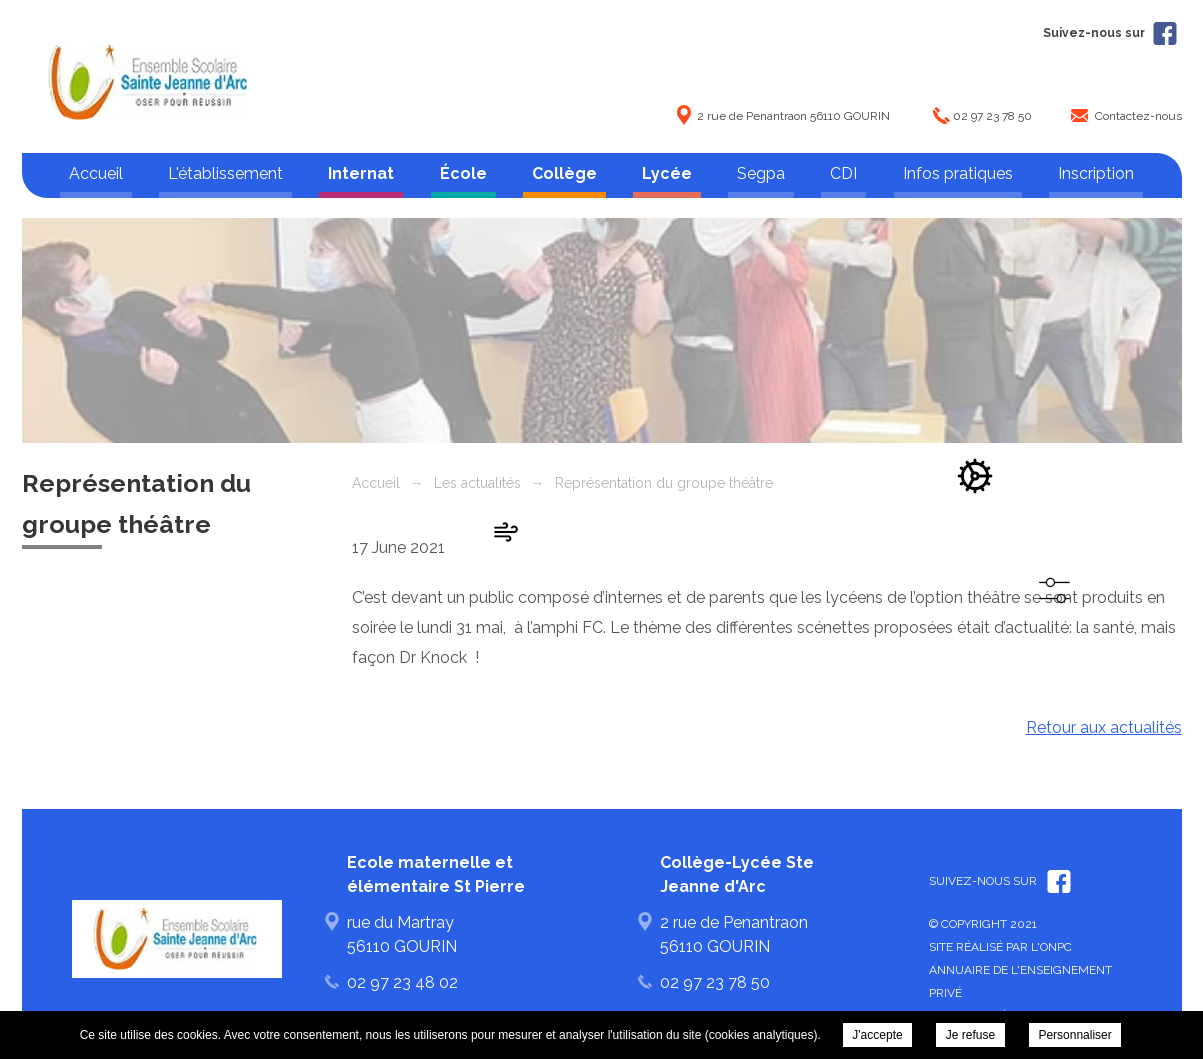 This screenshot has height=1059, width=1203. What do you see at coordinates (506, 532) in the screenshot?
I see `view current wind conditions` at bounding box center [506, 532].